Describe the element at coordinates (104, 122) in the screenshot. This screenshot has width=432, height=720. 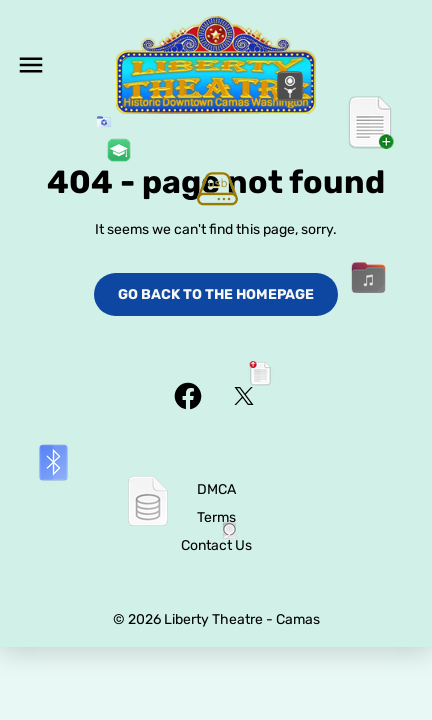
I see `open microsoft 365 files folder` at that location.